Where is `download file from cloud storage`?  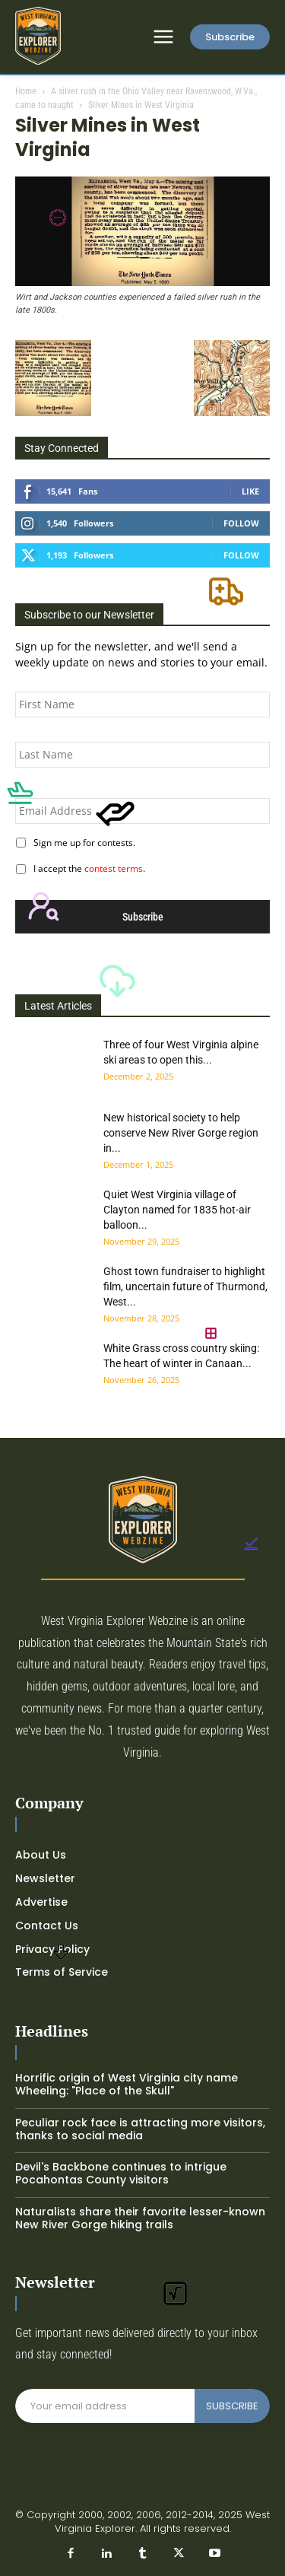 download file from cloud storage is located at coordinates (117, 981).